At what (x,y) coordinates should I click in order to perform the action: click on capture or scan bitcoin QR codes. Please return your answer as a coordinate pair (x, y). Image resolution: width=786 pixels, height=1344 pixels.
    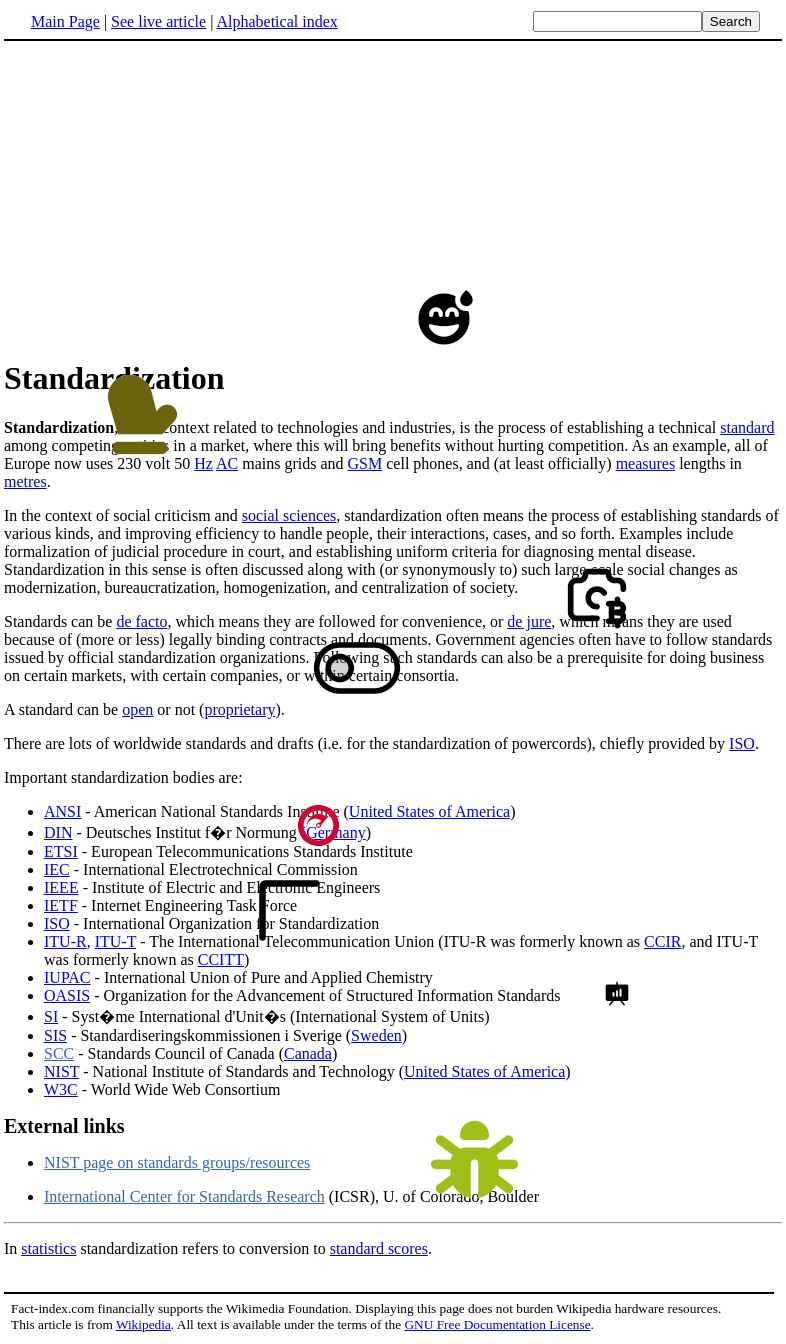
    Looking at the image, I should click on (597, 595).